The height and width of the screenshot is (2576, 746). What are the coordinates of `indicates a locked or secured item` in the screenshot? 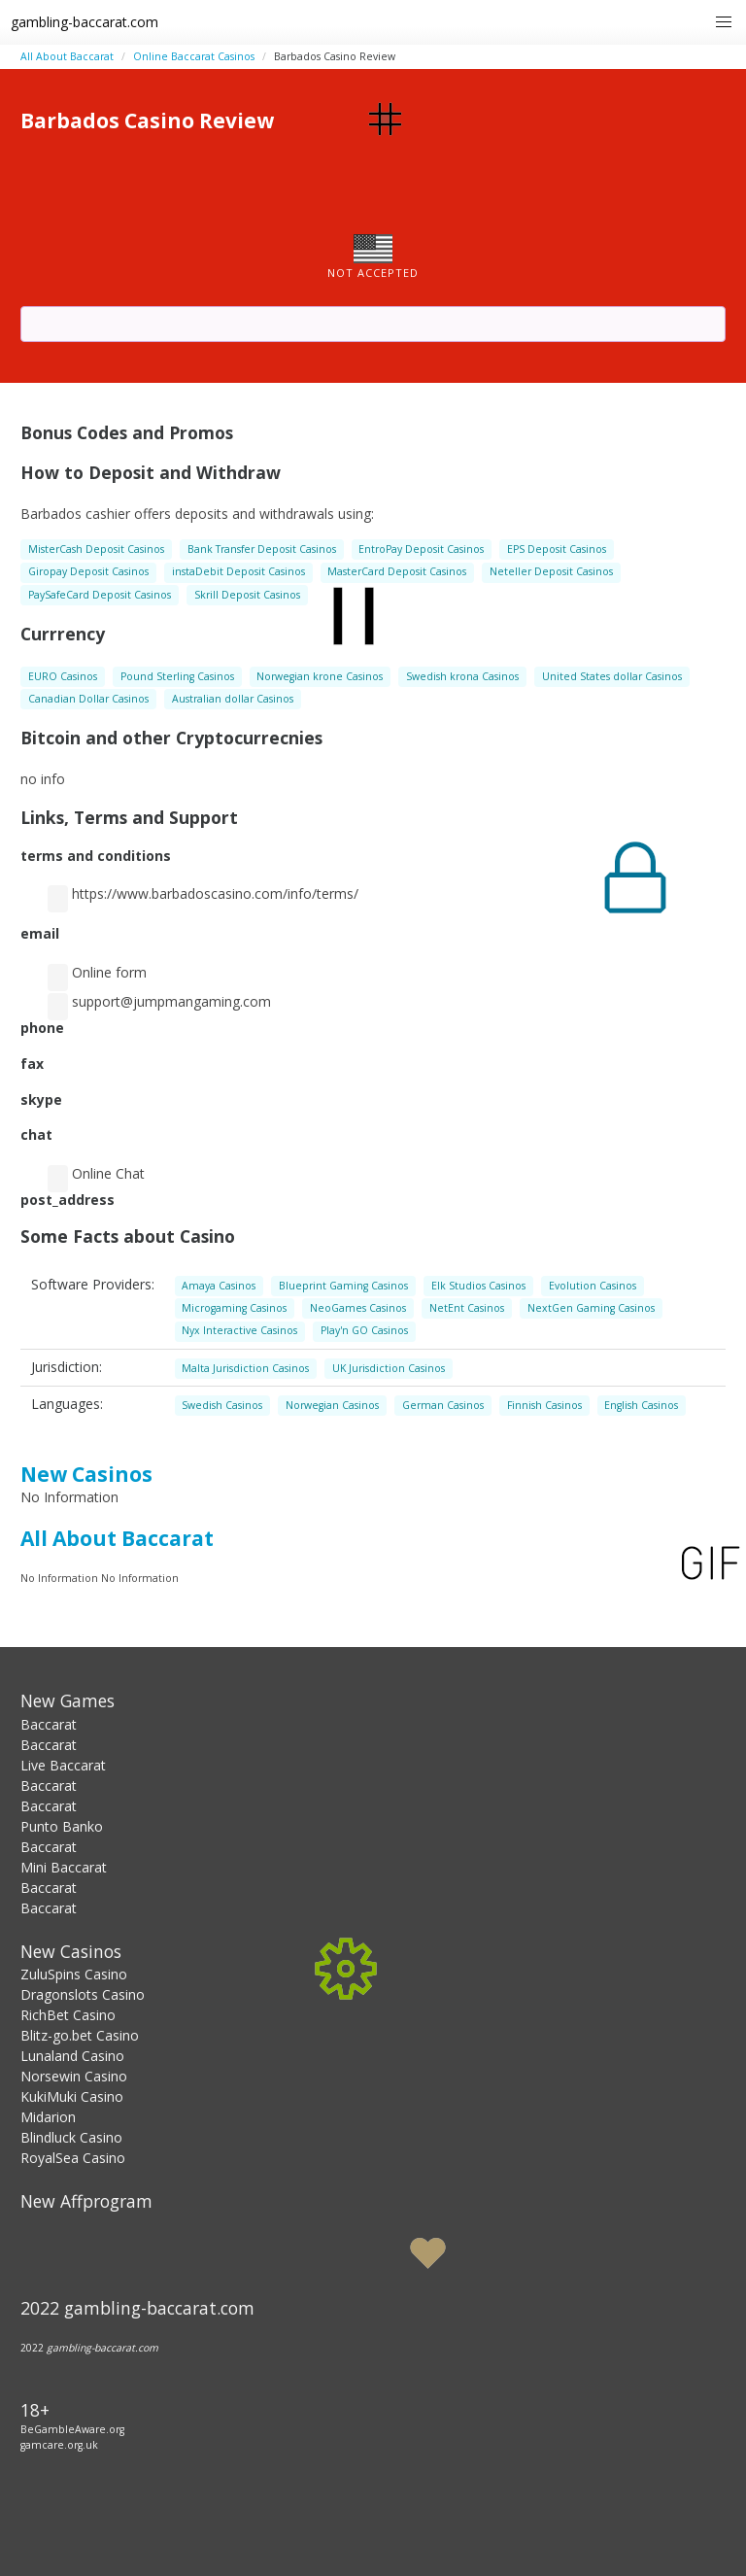 It's located at (635, 877).